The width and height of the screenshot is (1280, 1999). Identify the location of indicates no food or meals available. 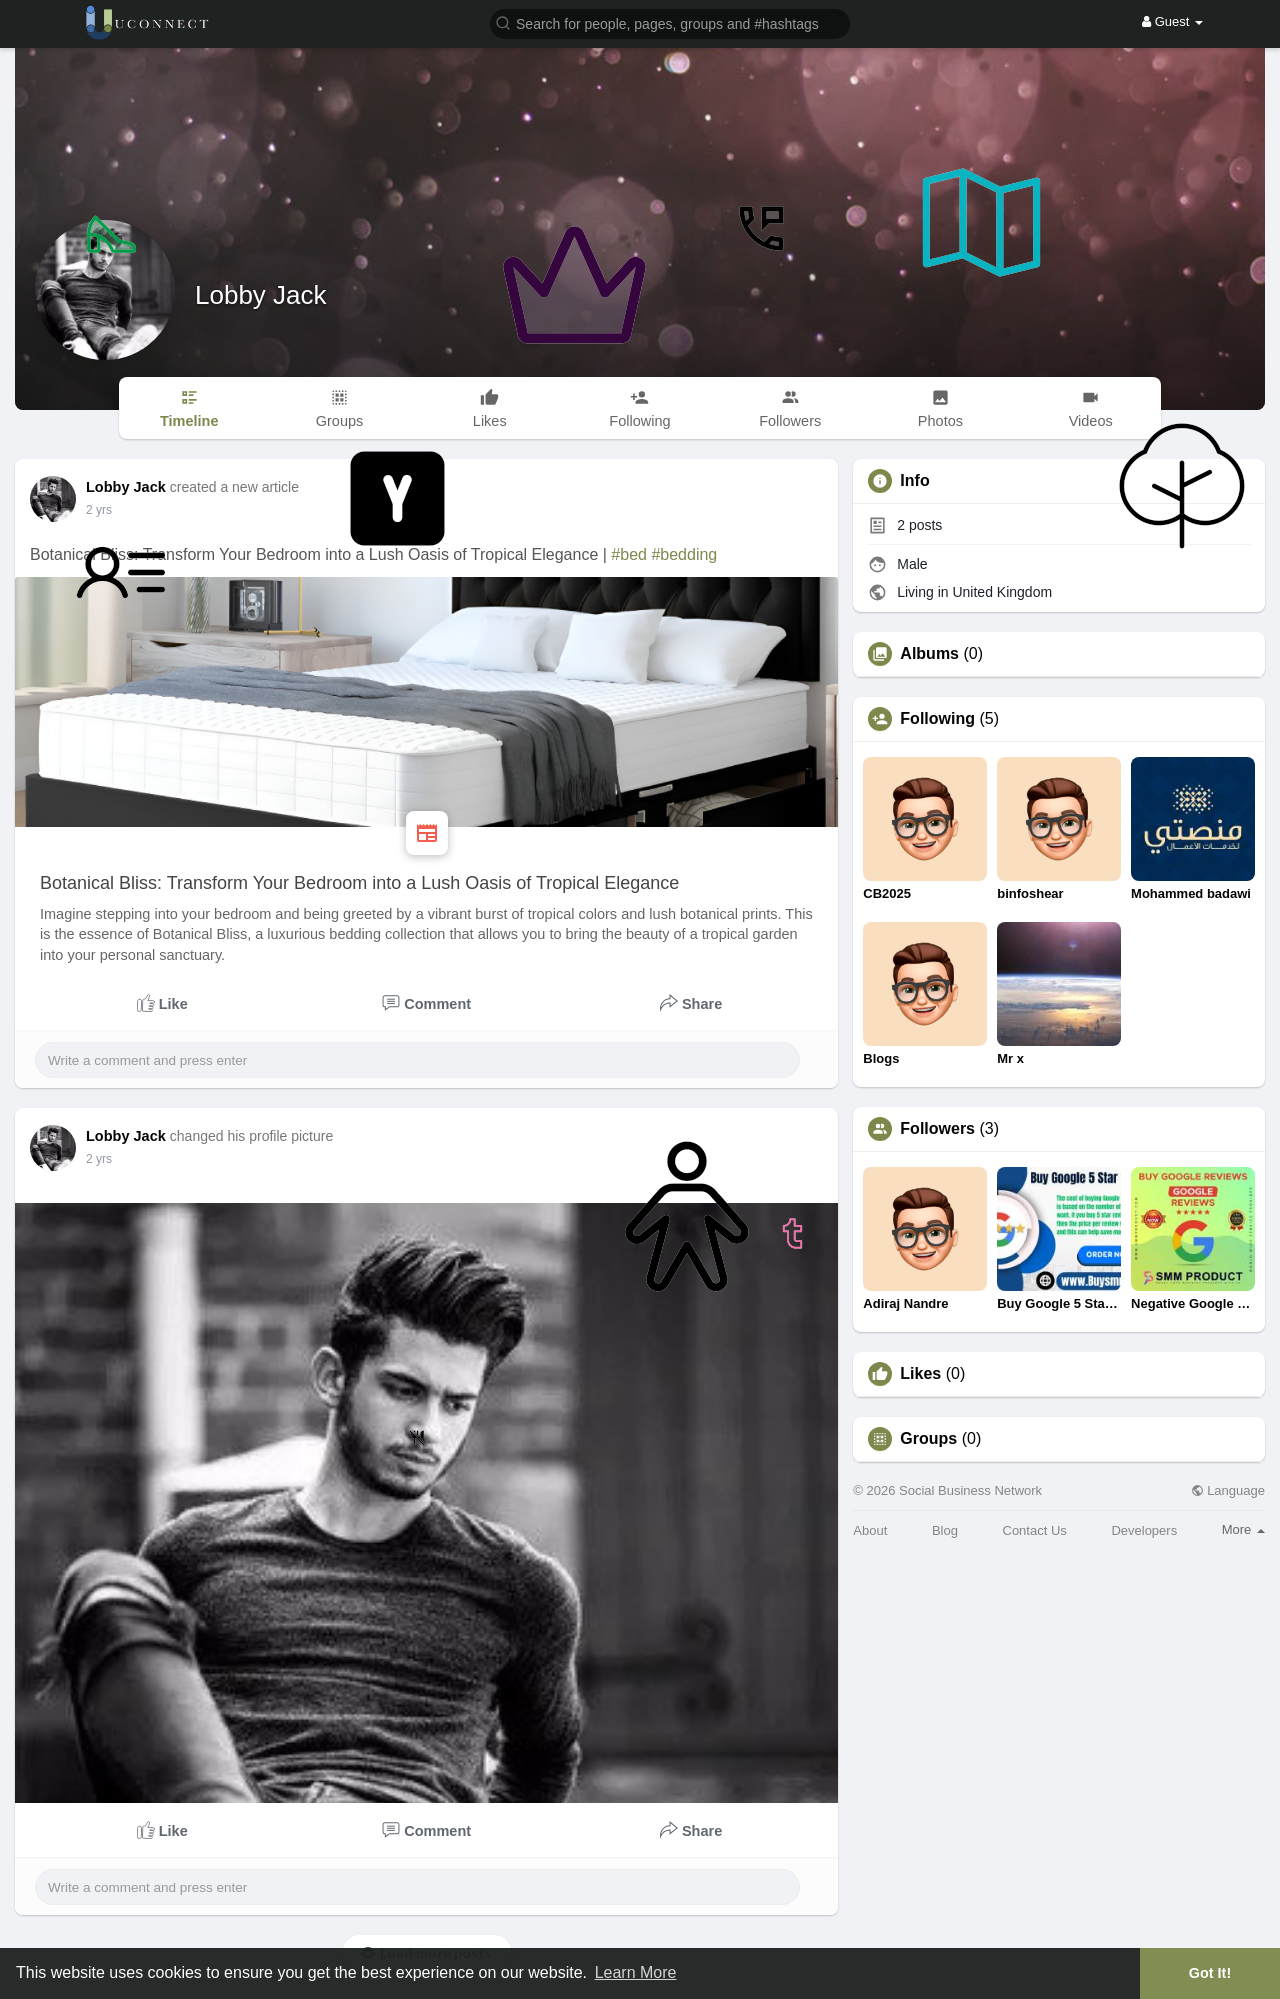
(417, 1437).